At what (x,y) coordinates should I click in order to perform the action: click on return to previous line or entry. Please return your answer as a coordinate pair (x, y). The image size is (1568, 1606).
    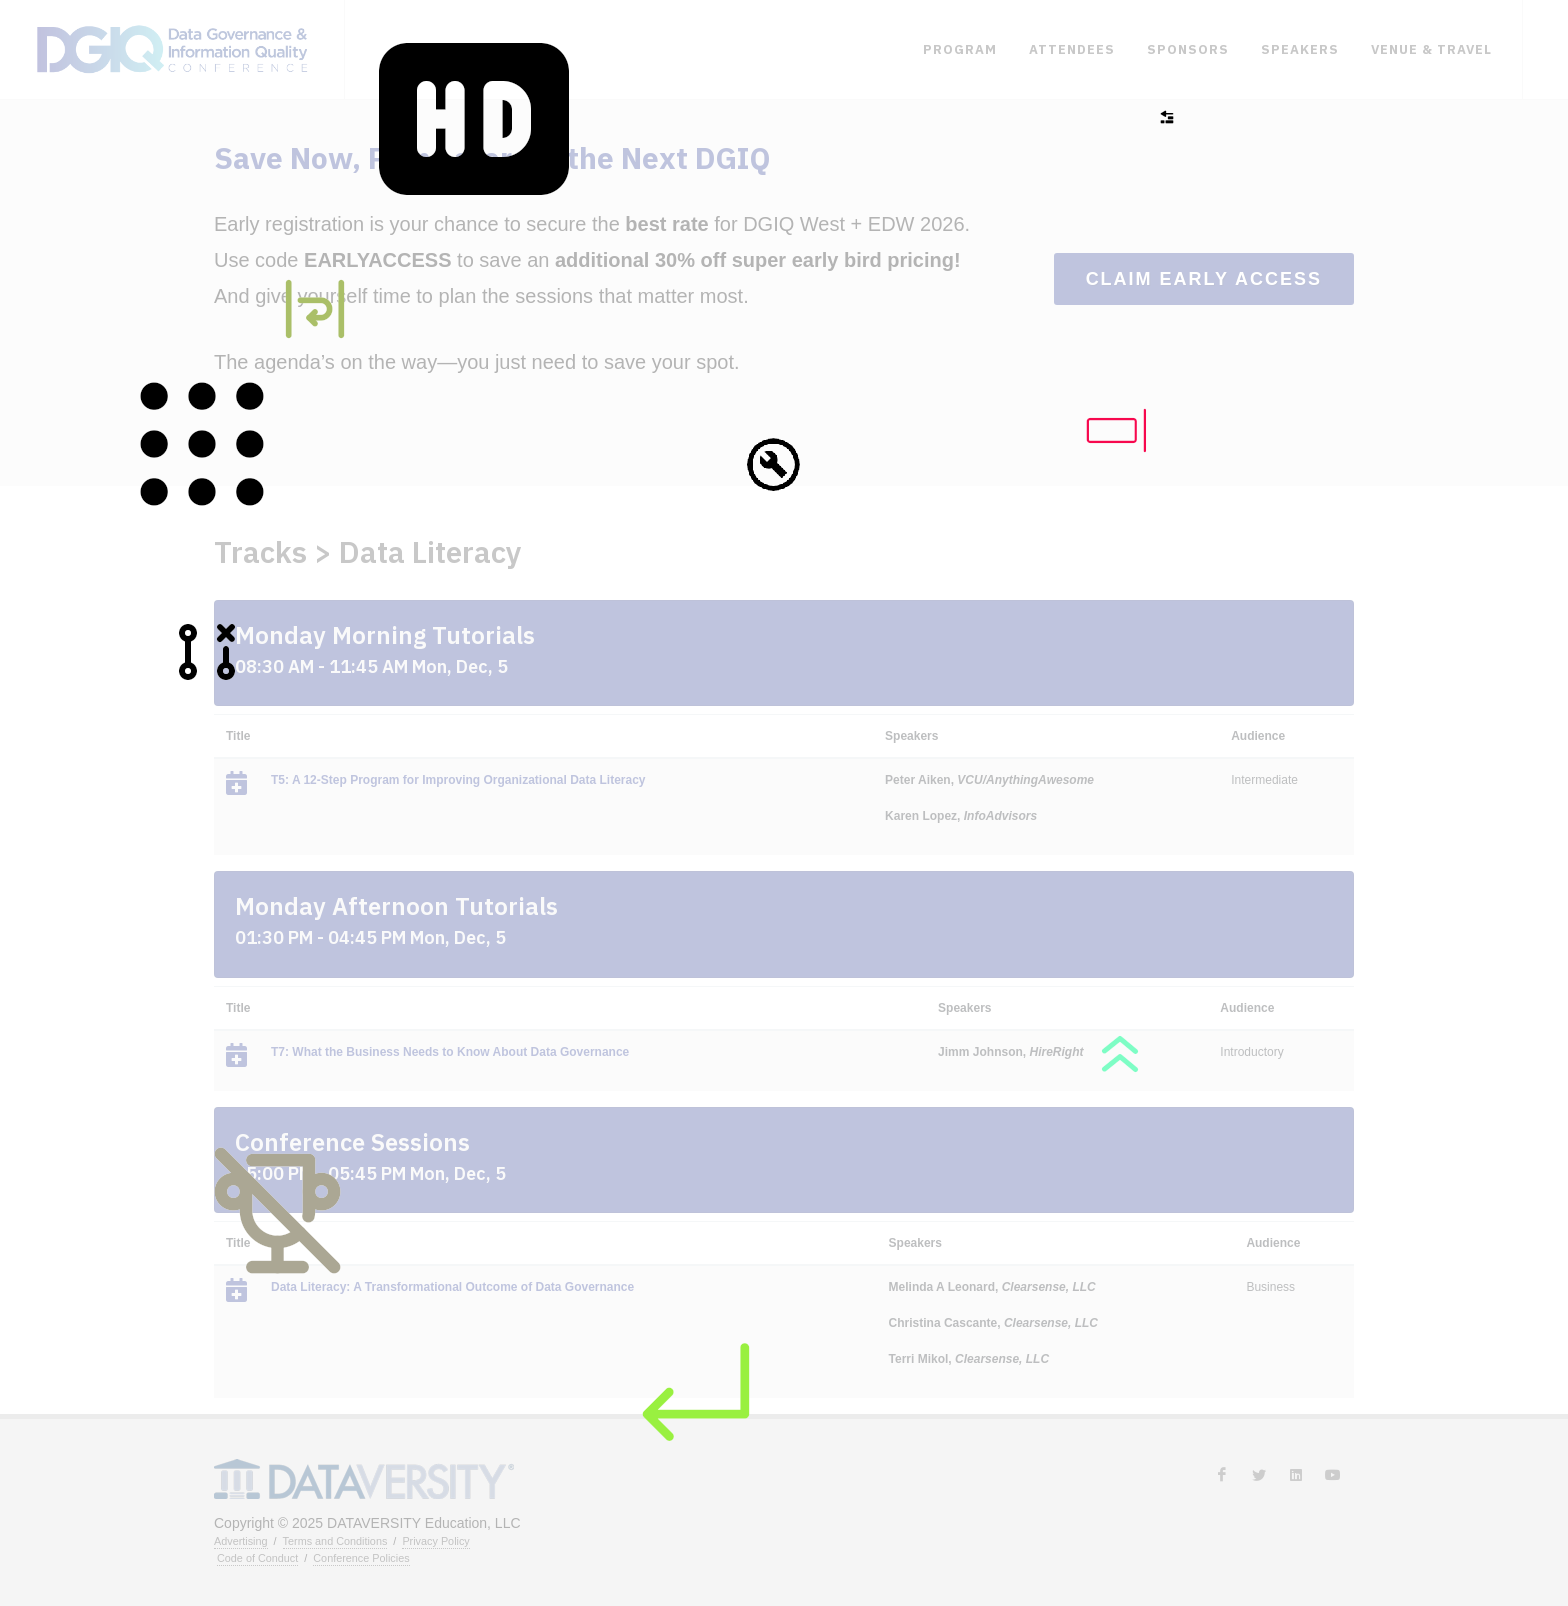
    Looking at the image, I should click on (696, 1392).